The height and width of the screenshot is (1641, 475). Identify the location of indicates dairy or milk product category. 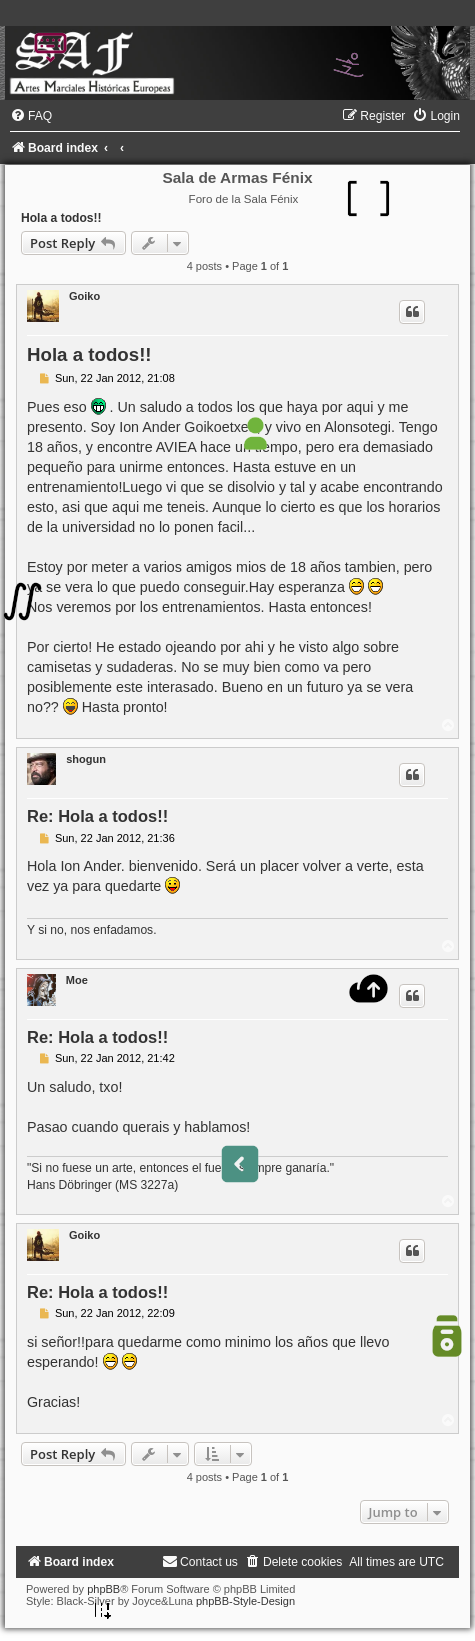
(447, 1336).